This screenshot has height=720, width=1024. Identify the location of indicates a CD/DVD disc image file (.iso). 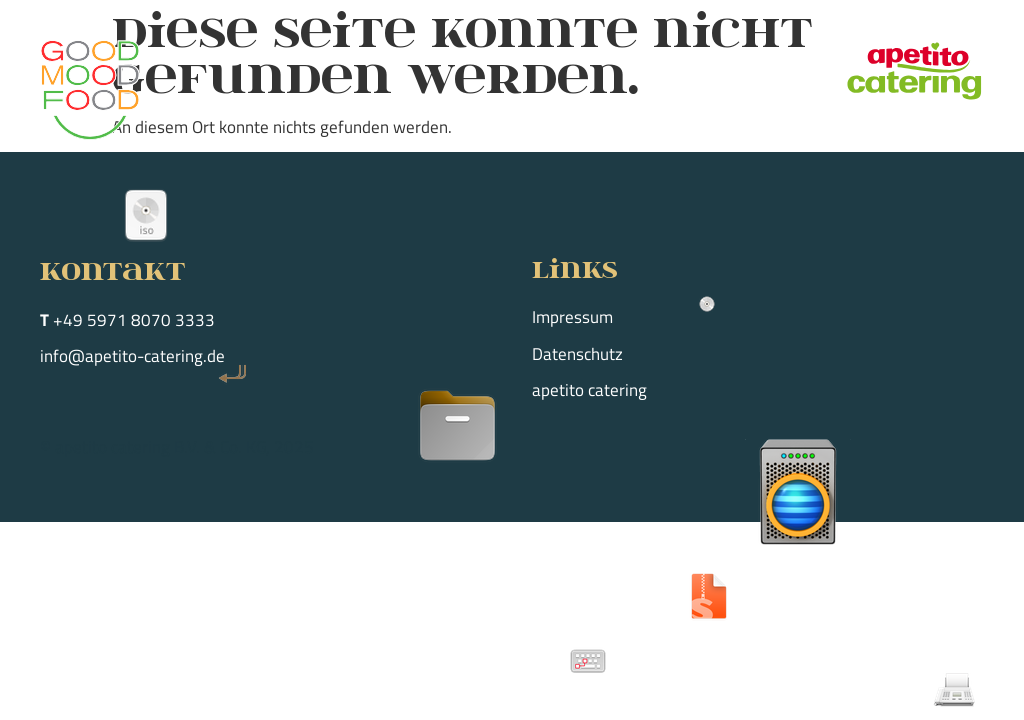
(146, 215).